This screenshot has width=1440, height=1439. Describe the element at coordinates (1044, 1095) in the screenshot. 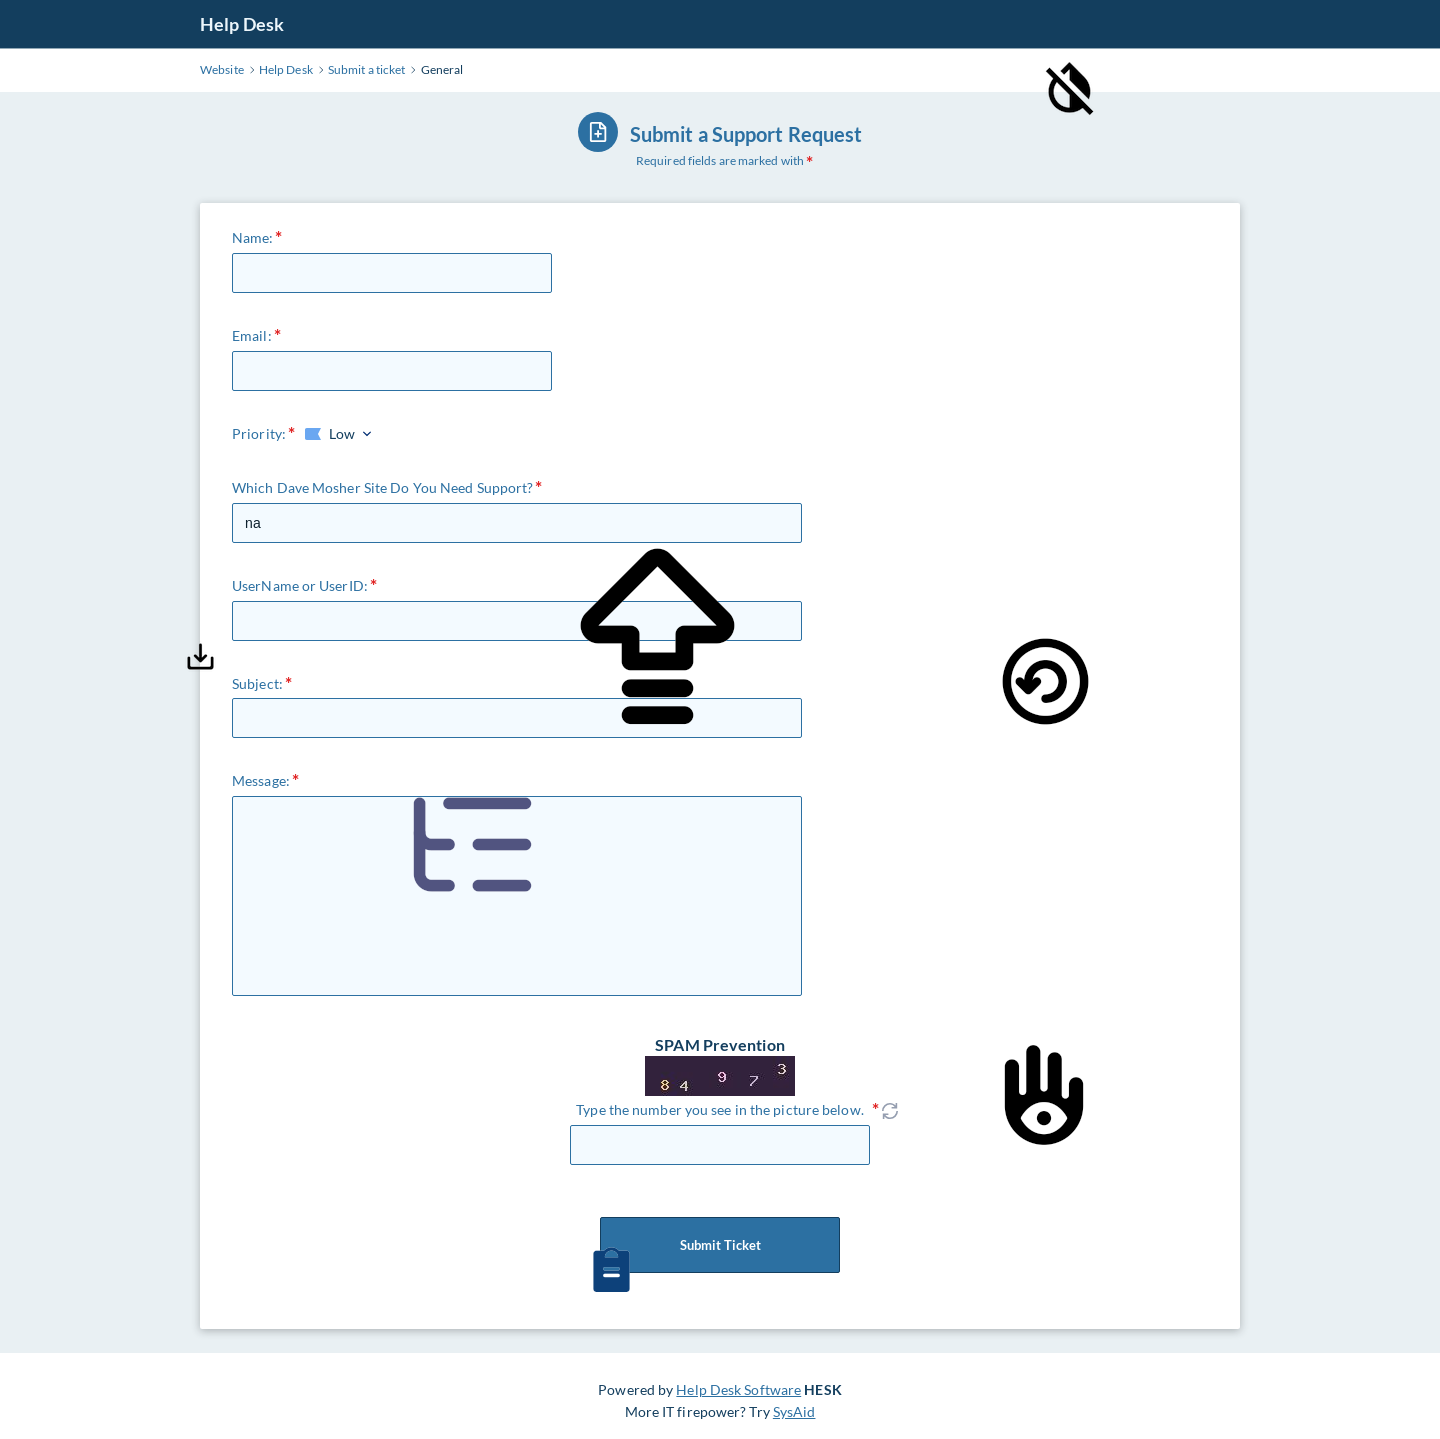

I see `access hand tracking or gesture recognition settings` at that location.